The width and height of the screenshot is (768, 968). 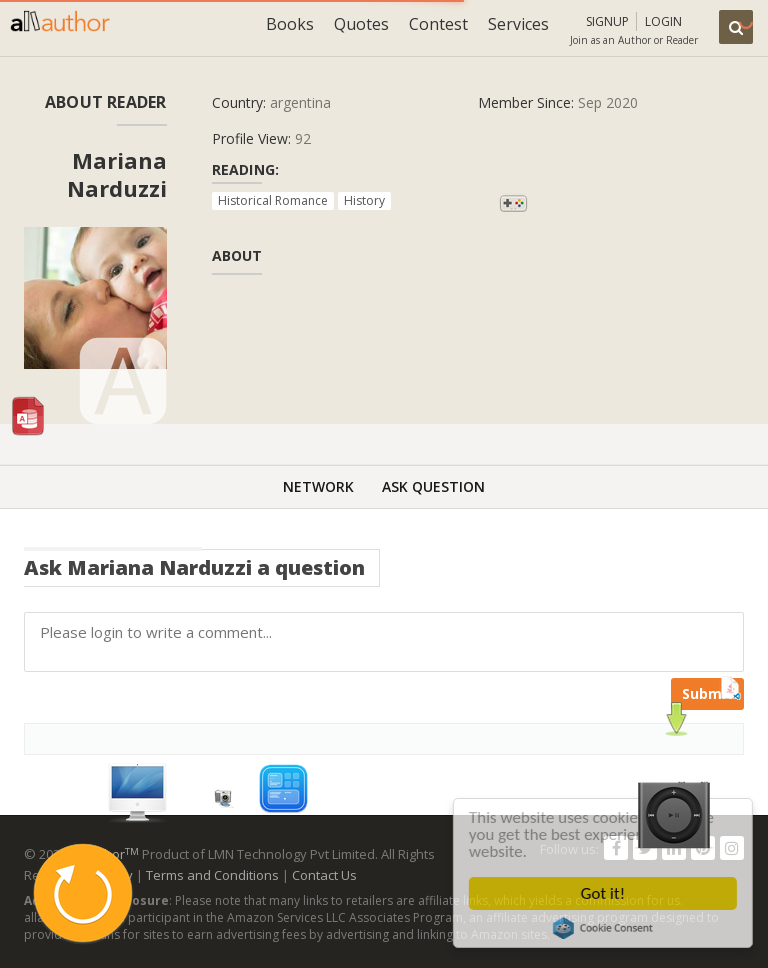 I want to click on represents an iMac device in system settings, so click(x=137, y=787).